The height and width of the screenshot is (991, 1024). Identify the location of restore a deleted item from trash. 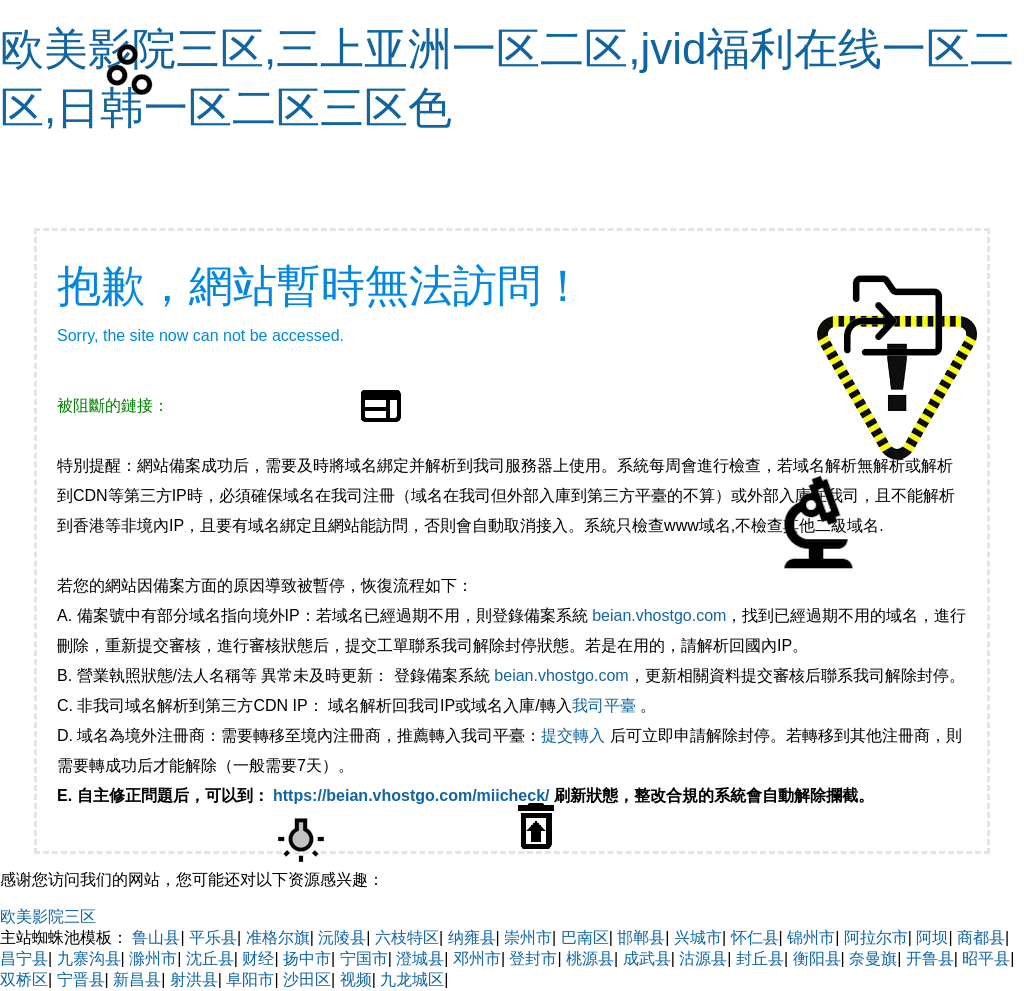
(536, 826).